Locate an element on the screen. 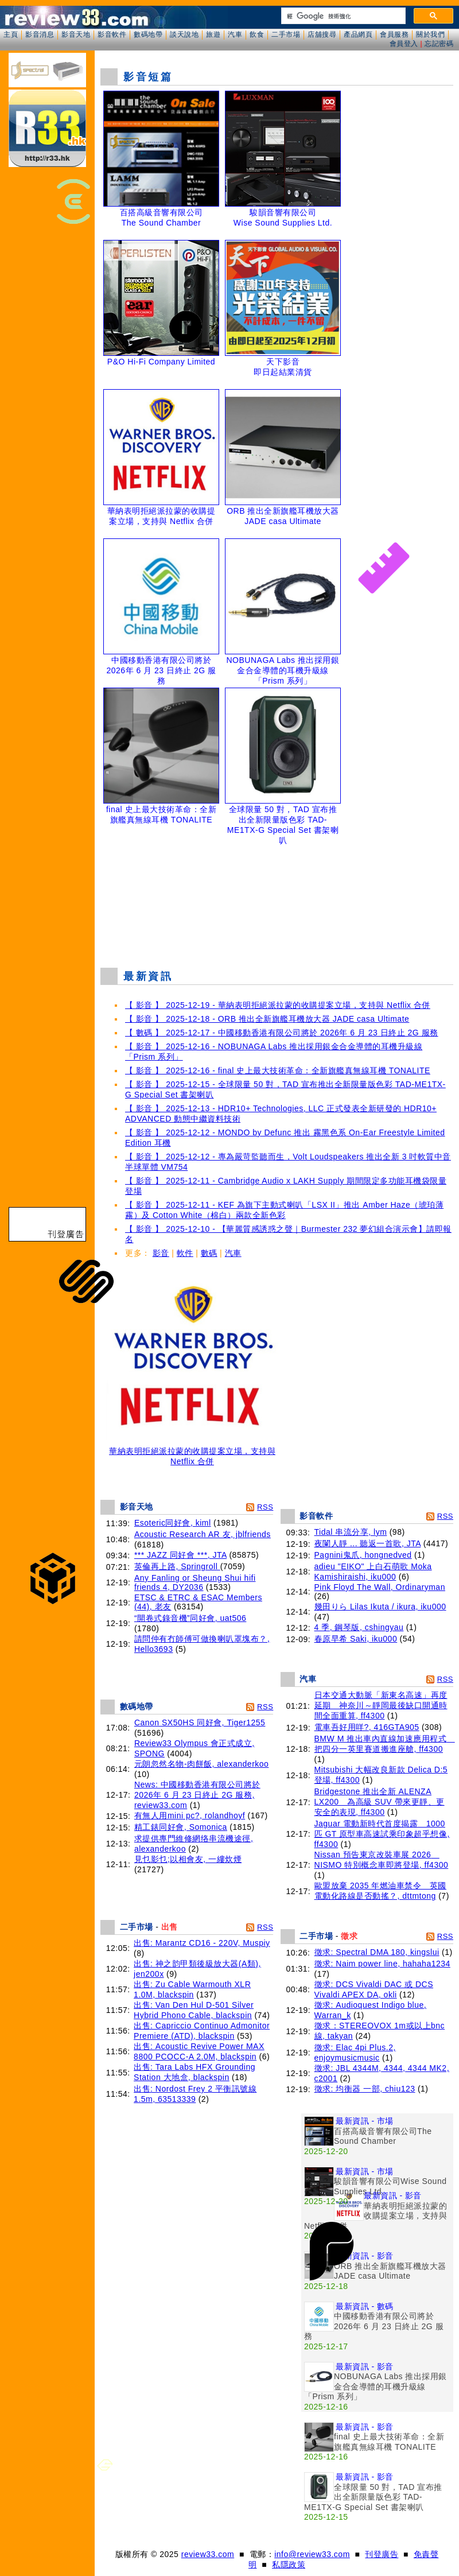  open the Ravelry app is located at coordinates (185, 327).